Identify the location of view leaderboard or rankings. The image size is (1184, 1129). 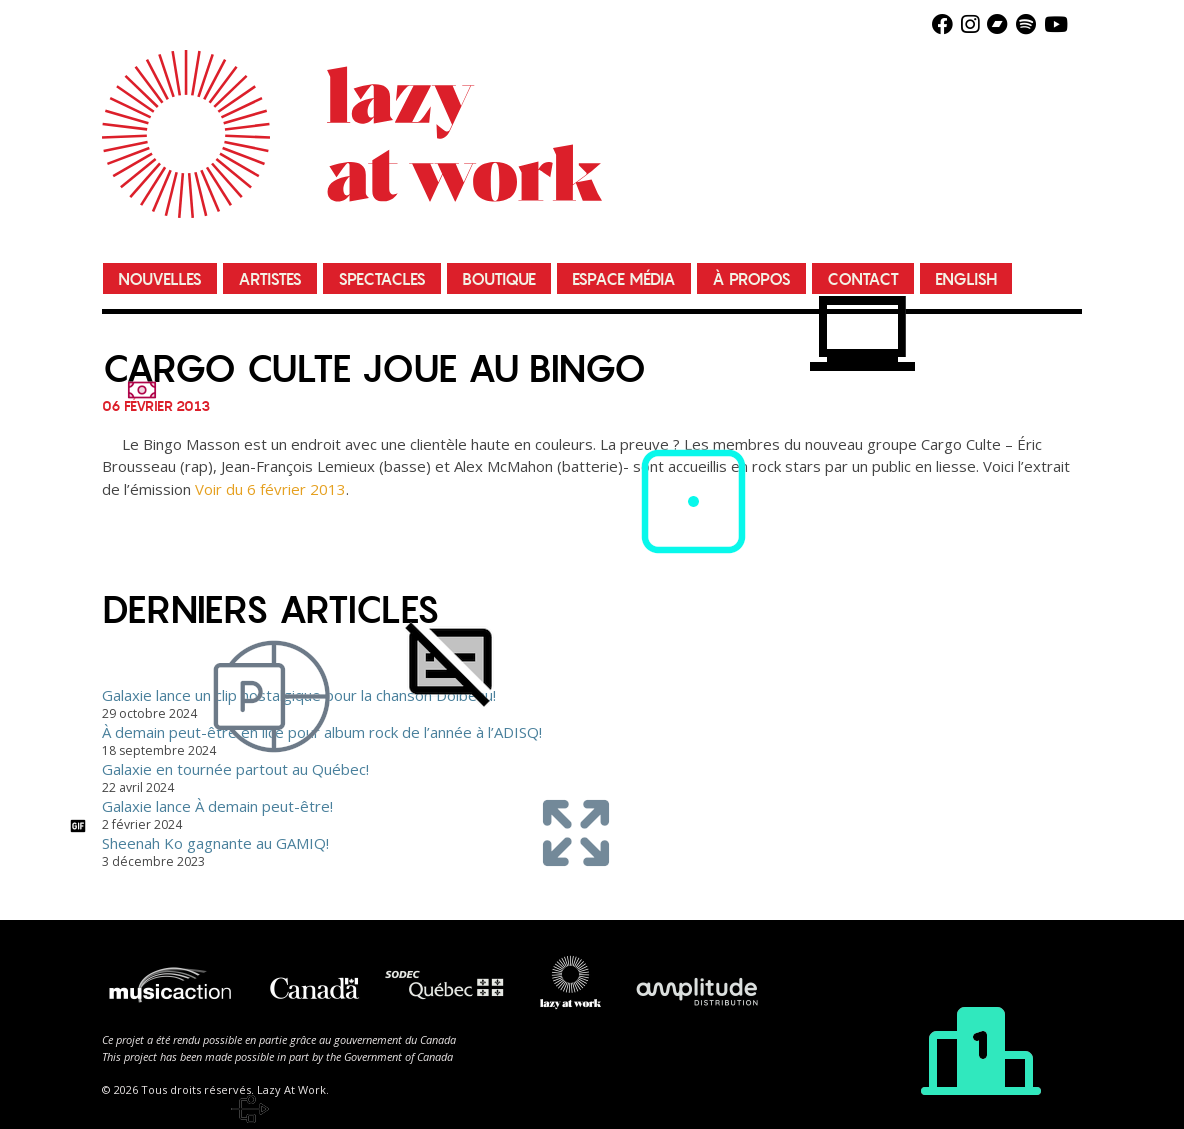
(981, 1051).